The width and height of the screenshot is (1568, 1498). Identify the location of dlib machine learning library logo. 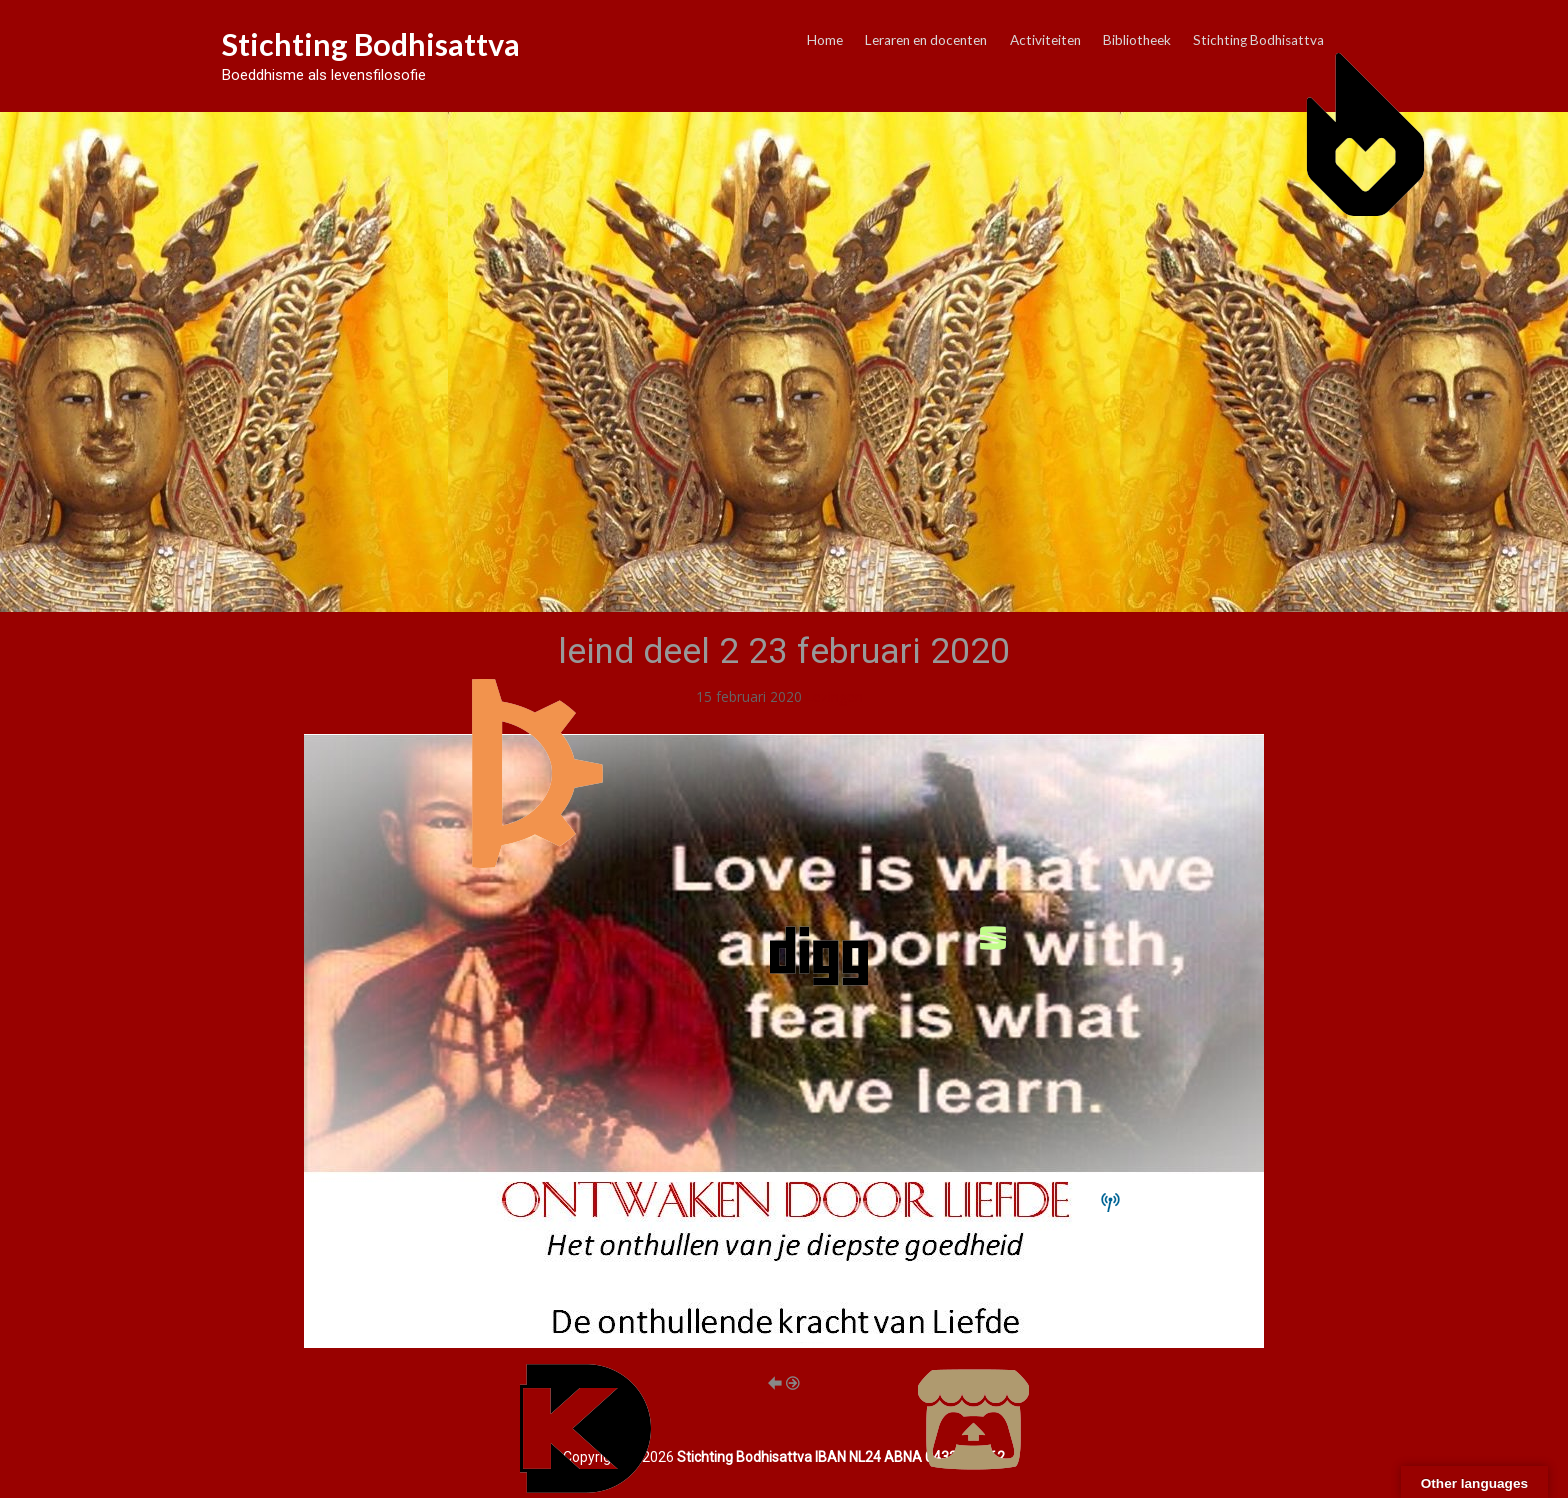
(537, 773).